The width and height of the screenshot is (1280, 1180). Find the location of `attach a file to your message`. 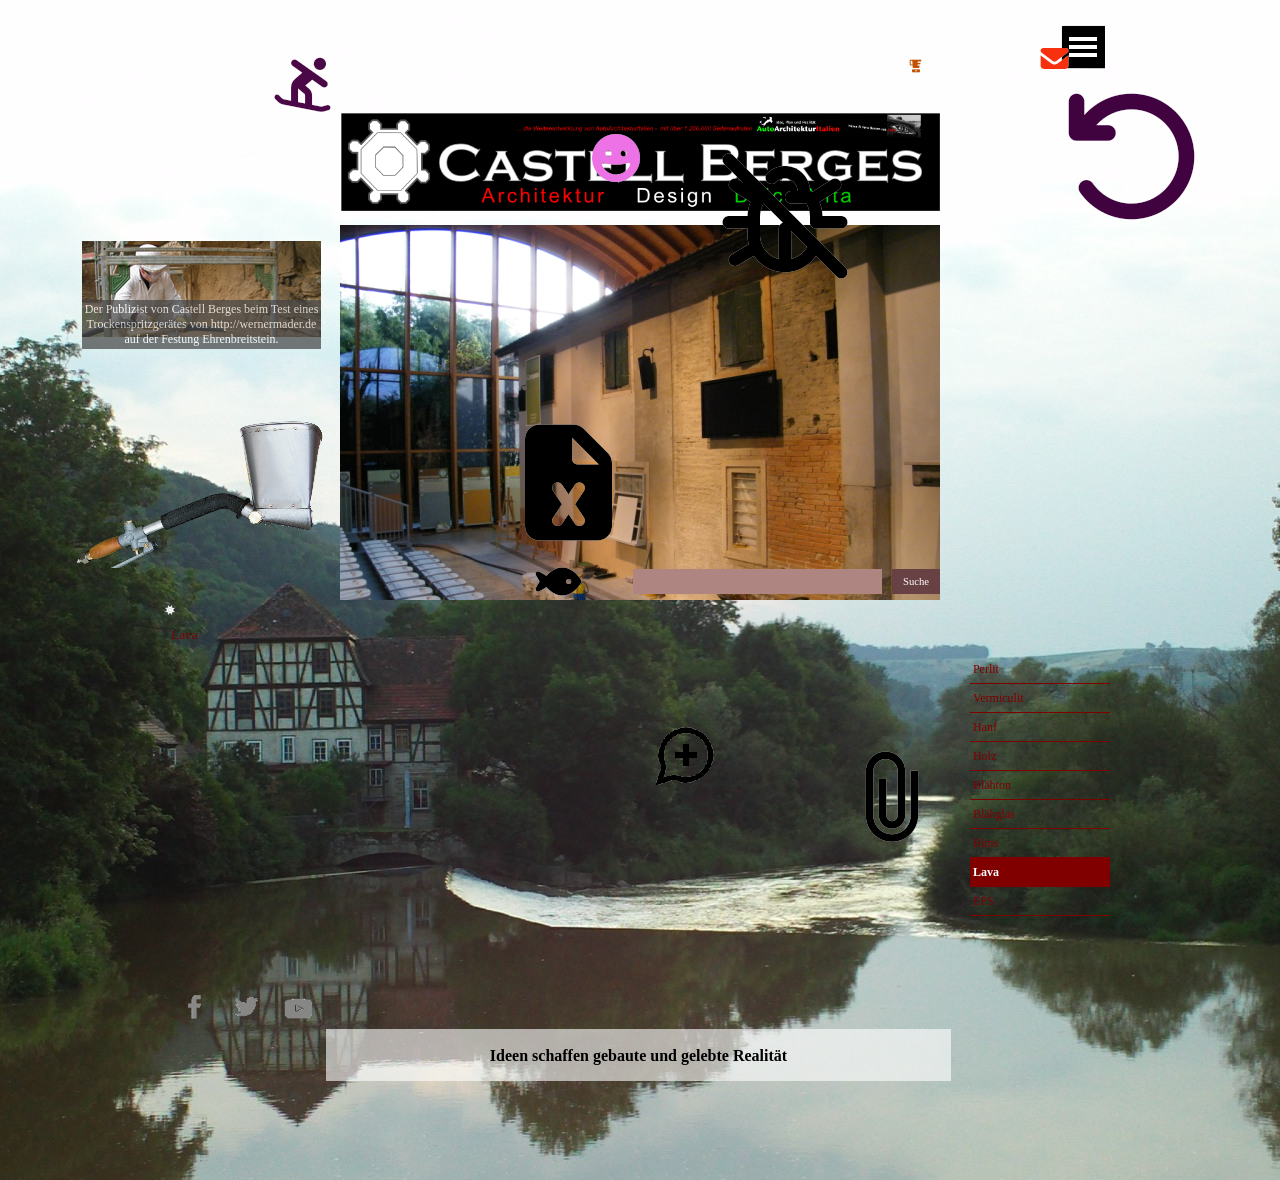

attach a file to your message is located at coordinates (892, 797).